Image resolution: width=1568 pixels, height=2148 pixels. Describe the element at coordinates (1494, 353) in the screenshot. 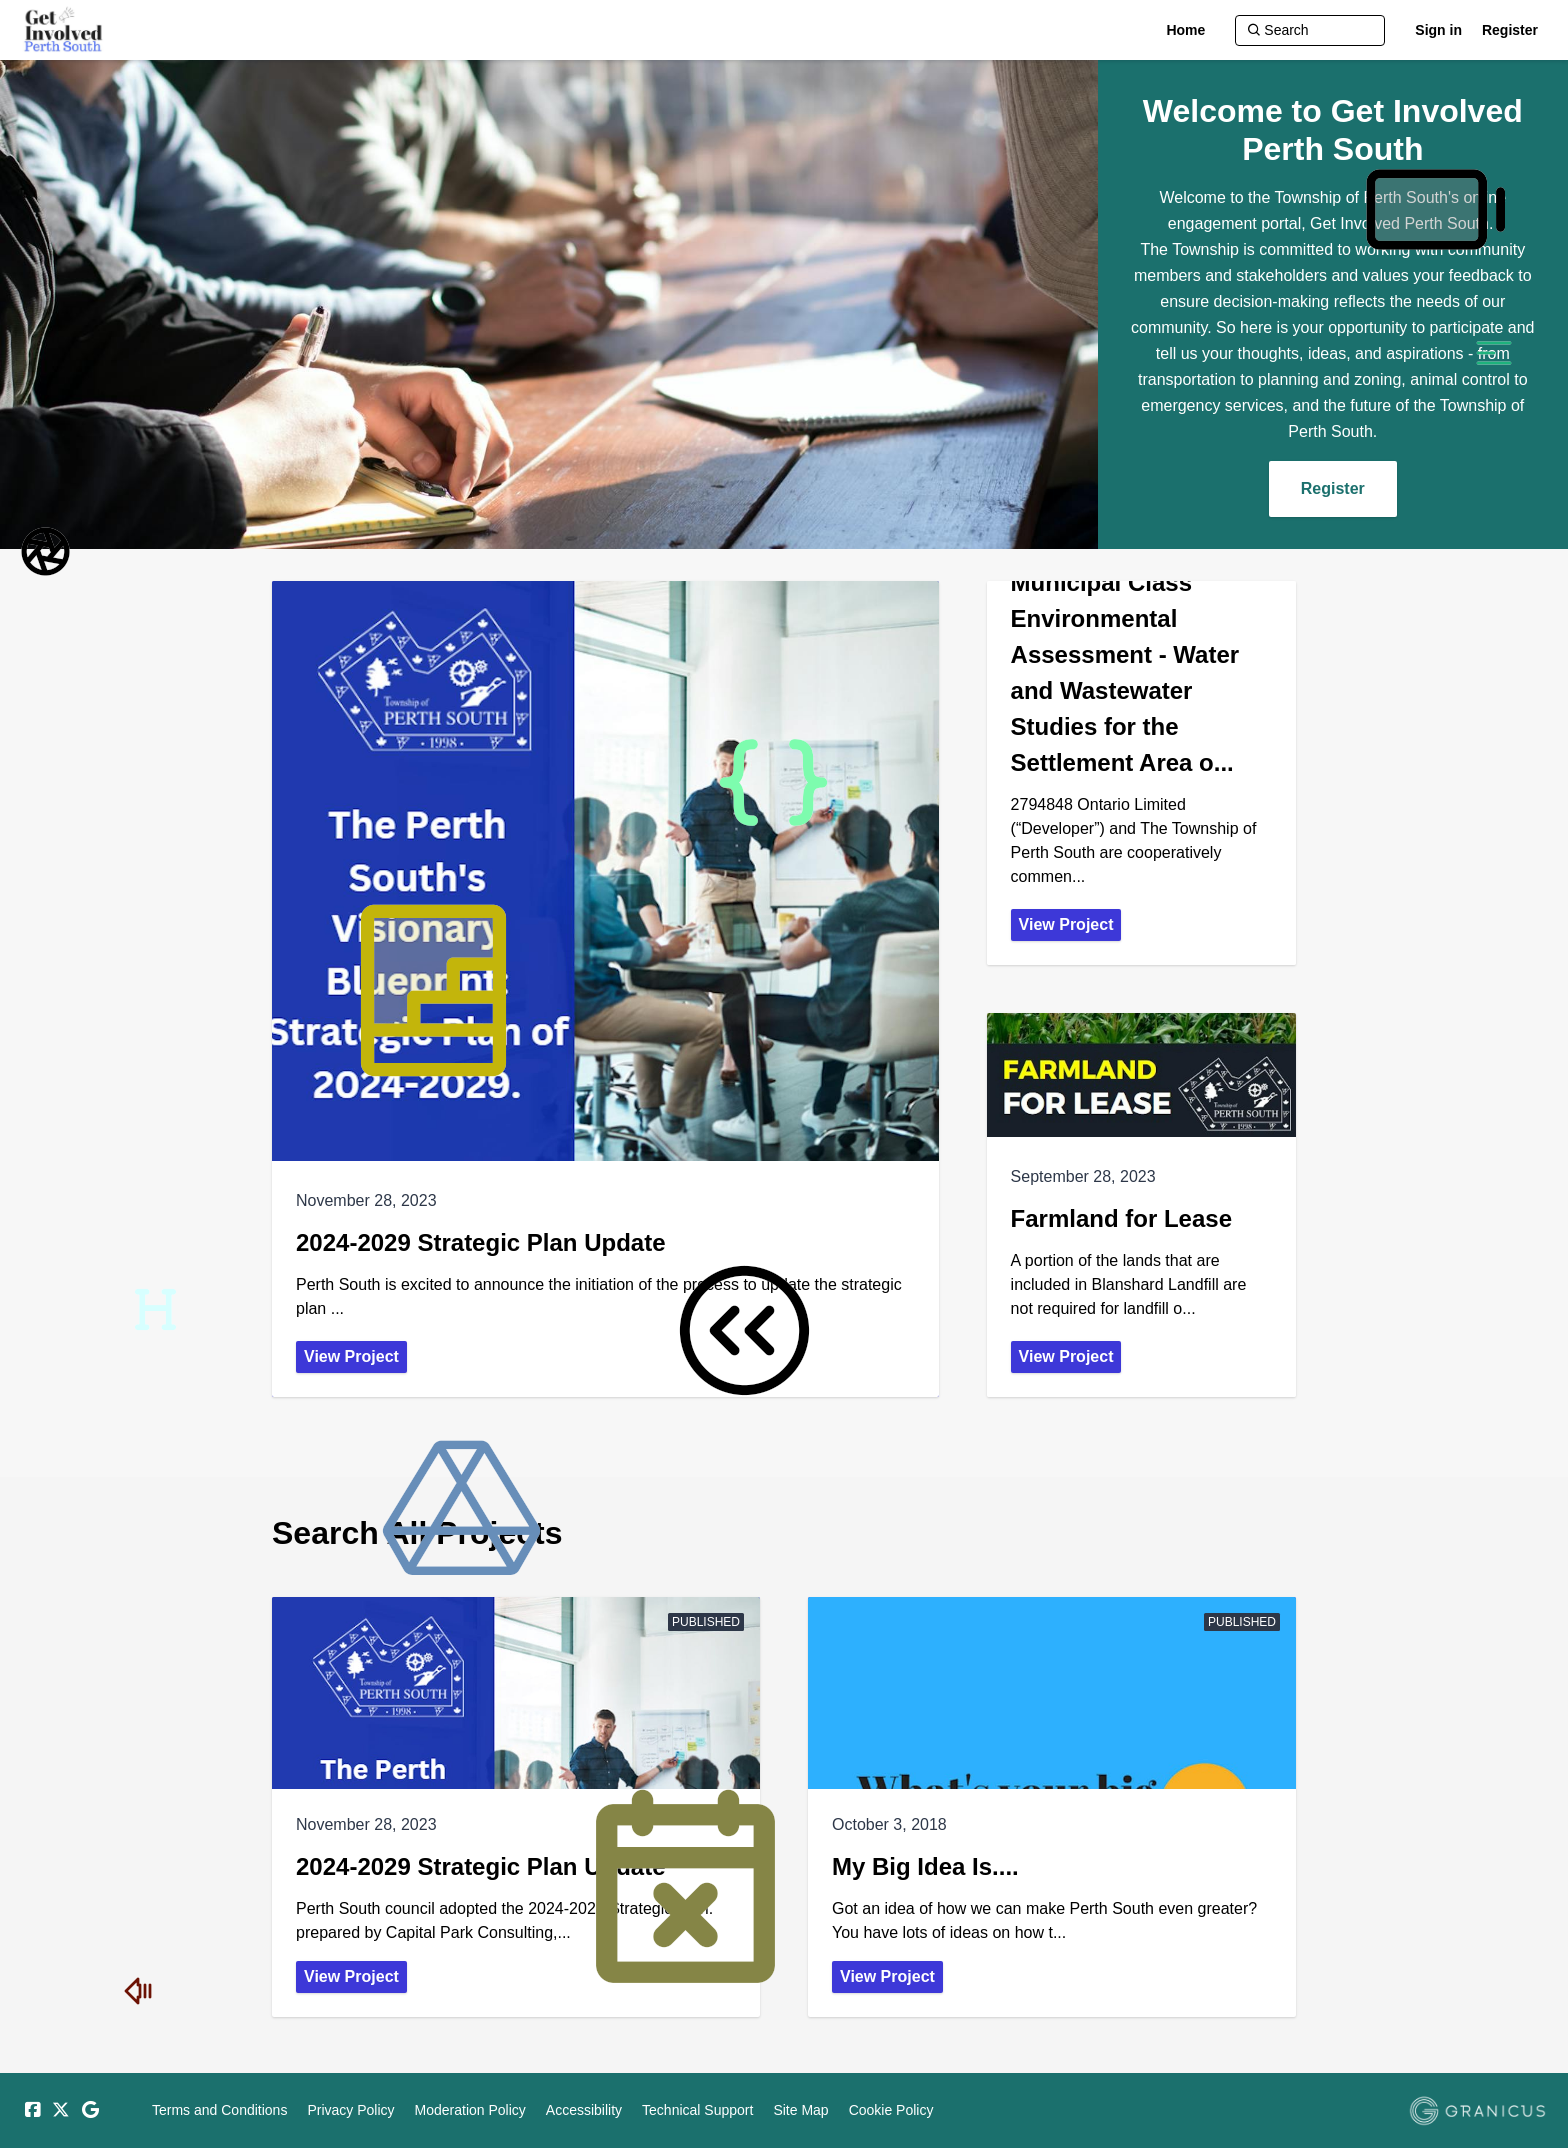

I see `open navigation menu` at that location.